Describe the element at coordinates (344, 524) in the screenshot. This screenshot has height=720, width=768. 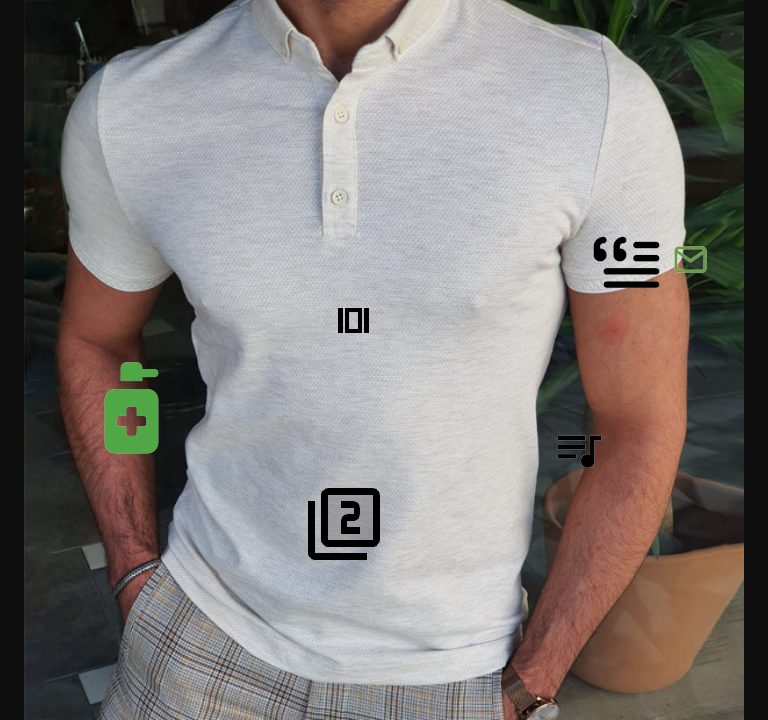
I see `indicates 2 items selected or stacked` at that location.